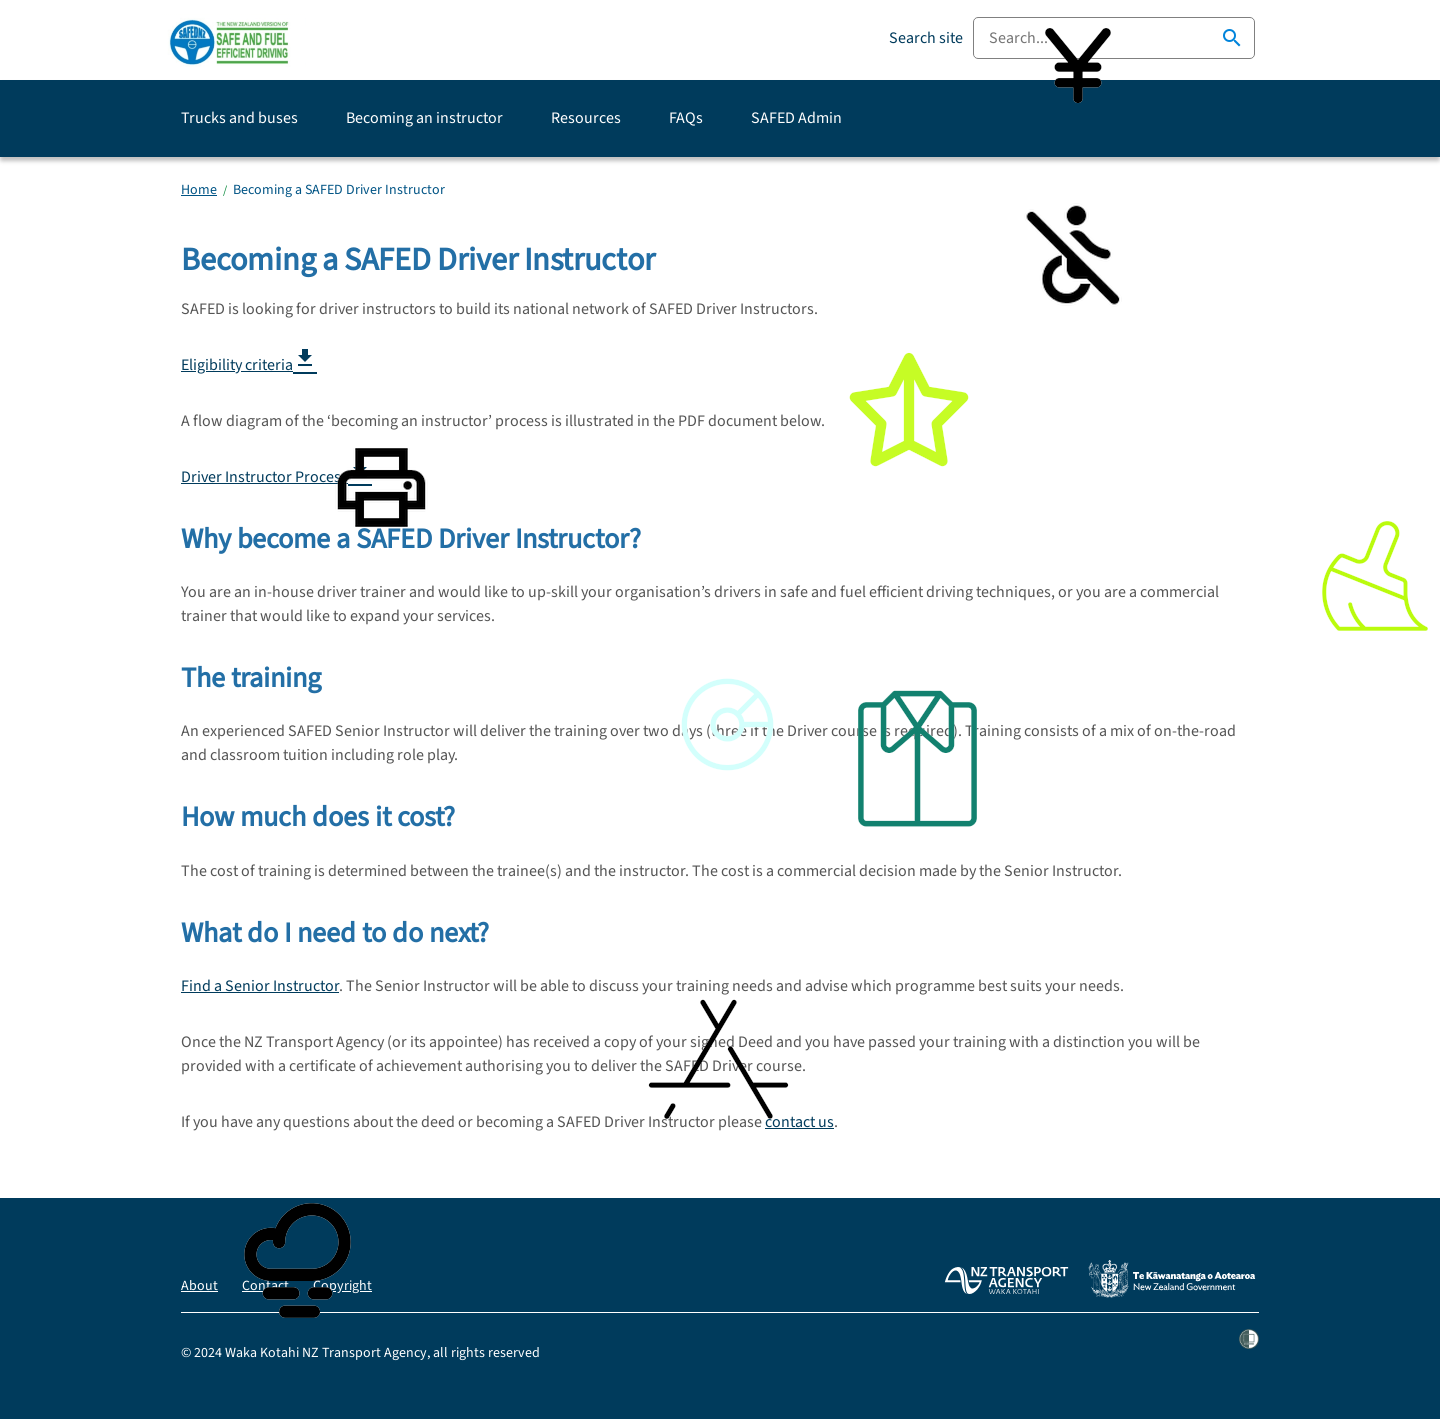 Image resolution: width=1440 pixels, height=1419 pixels. What do you see at coordinates (381, 487) in the screenshot?
I see `print this document` at bounding box center [381, 487].